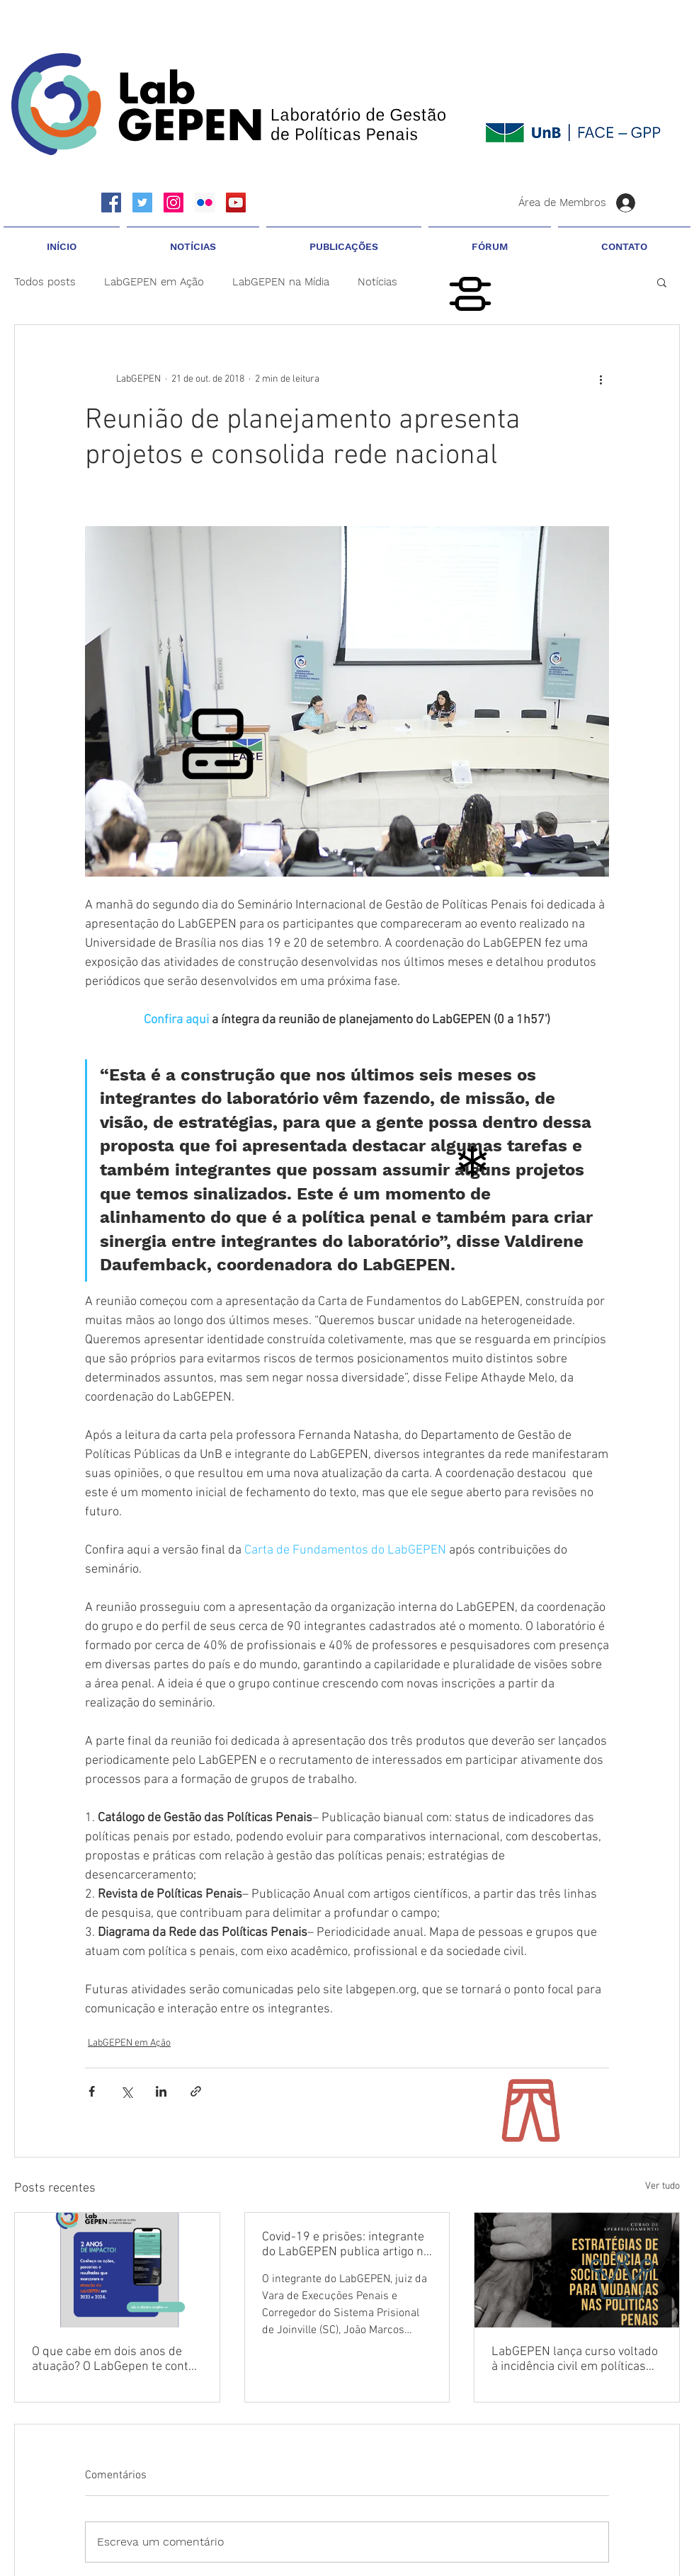 The height and width of the screenshot is (2576, 694). What do you see at coordinates (217, 743) in the screenshot?
I see `access desktop or computer settings` at bounding box center [217, 743].